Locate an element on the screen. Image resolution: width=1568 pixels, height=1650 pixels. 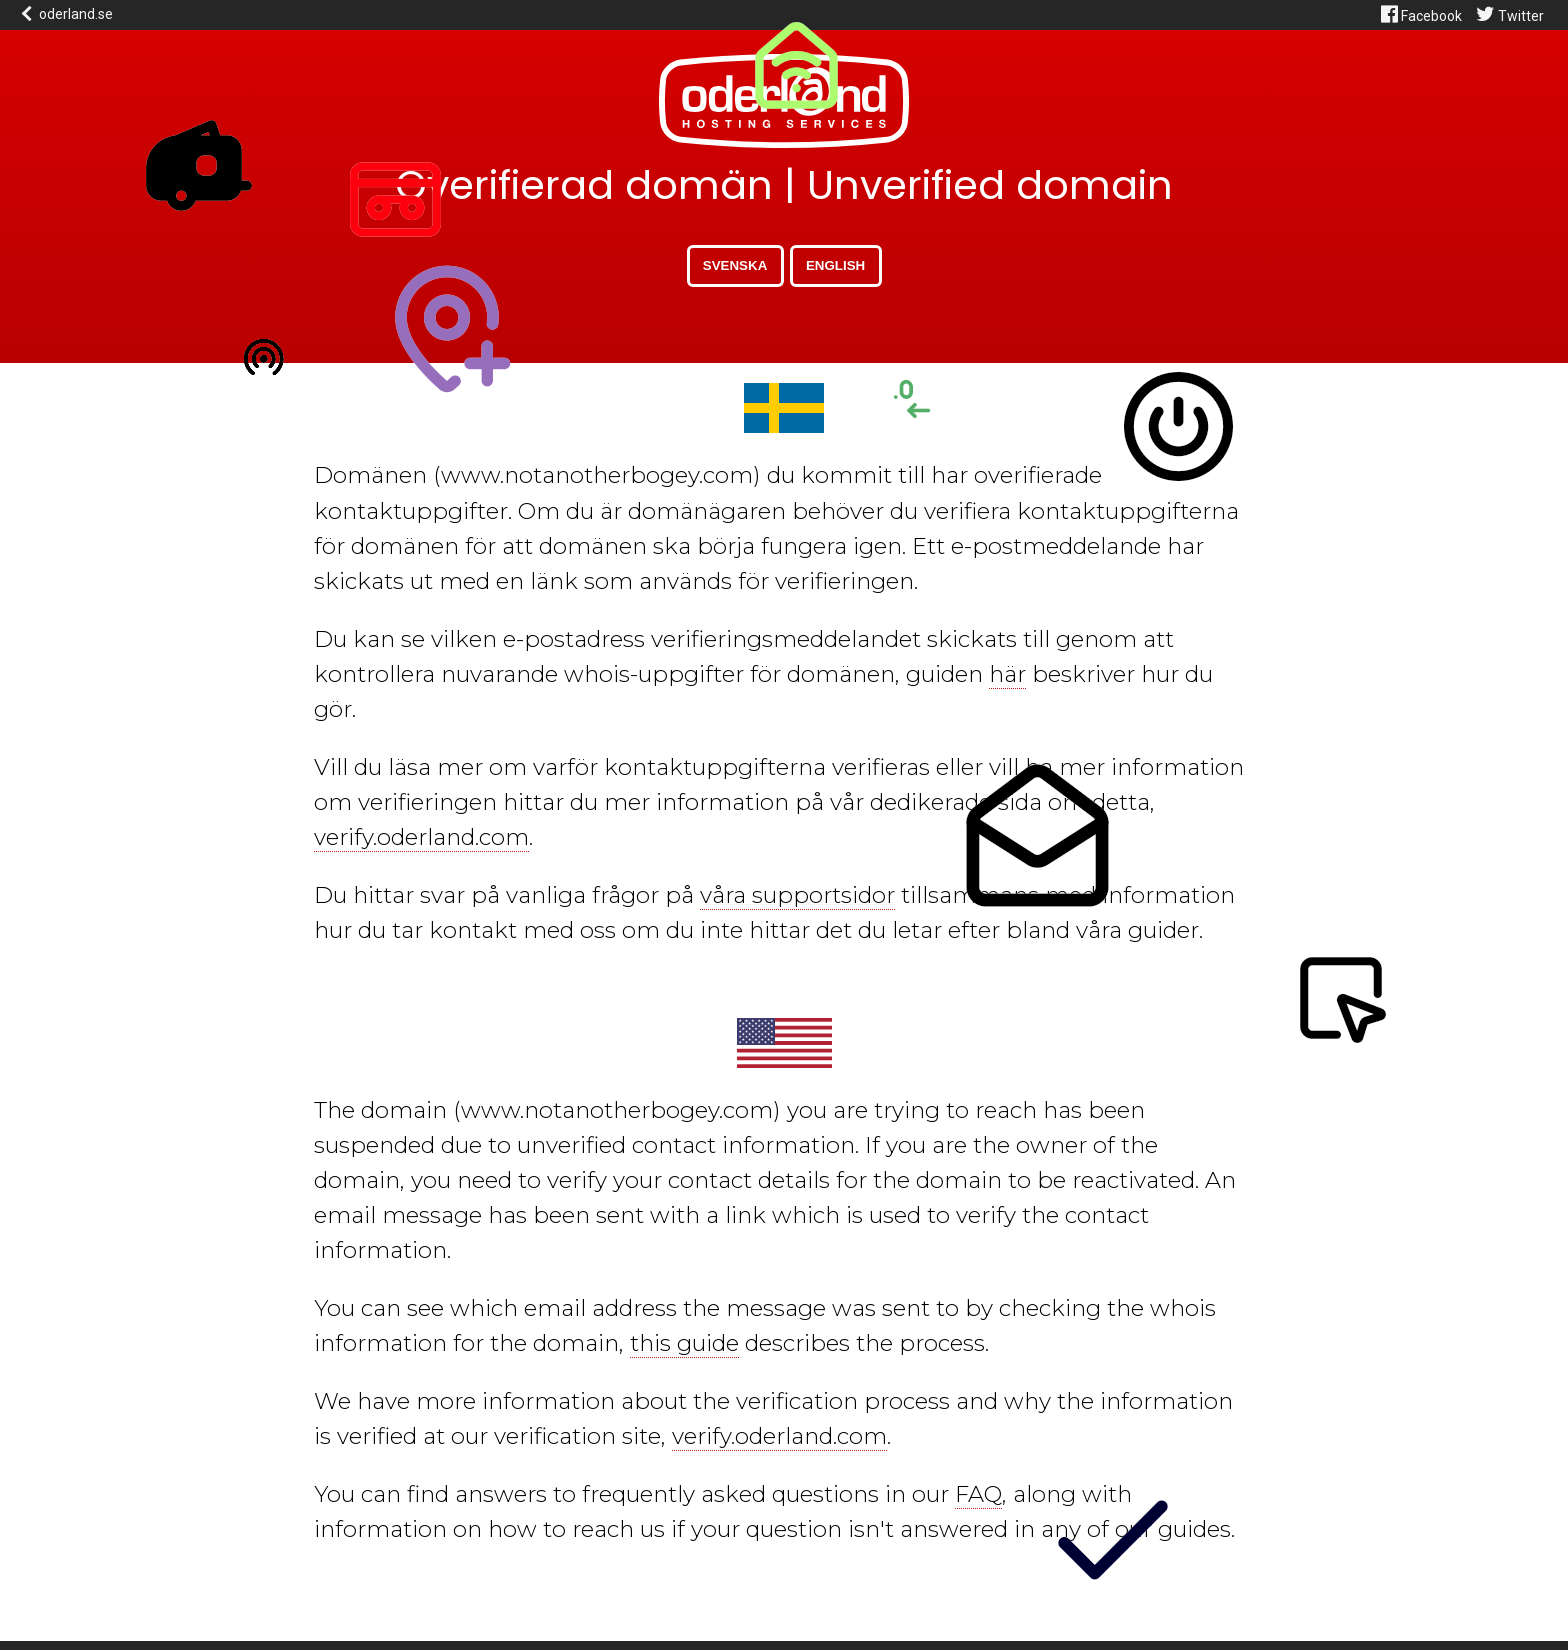
select or interact with an element is located at coordinates (1341, 998).